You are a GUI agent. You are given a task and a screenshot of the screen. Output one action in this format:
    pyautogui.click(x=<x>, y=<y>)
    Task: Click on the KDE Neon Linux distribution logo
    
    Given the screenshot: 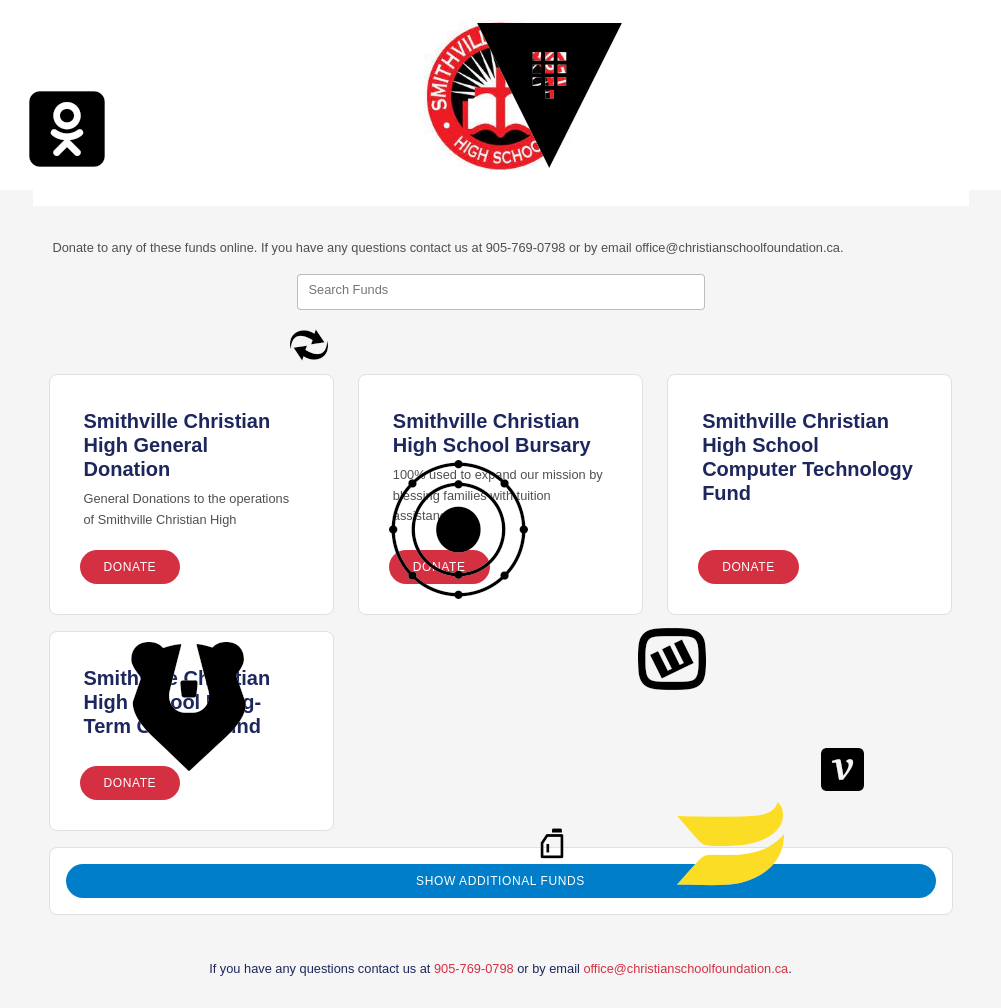 What is the action you would take?
    pyautogui.click(x=458, y=529)
    